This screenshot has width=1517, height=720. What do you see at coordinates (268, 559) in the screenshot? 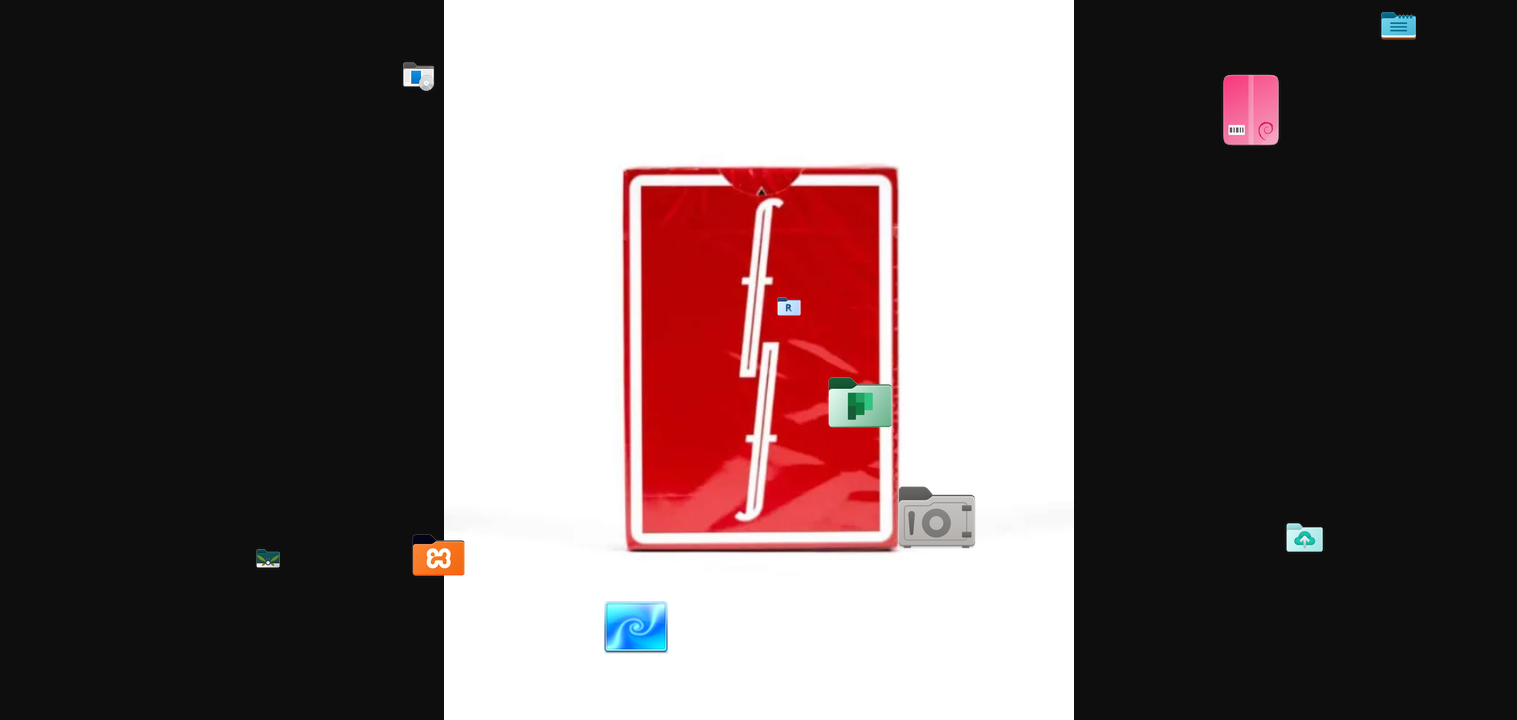
I see `open folder containing pokémon park ball game files` at bounding box center [268, 559].